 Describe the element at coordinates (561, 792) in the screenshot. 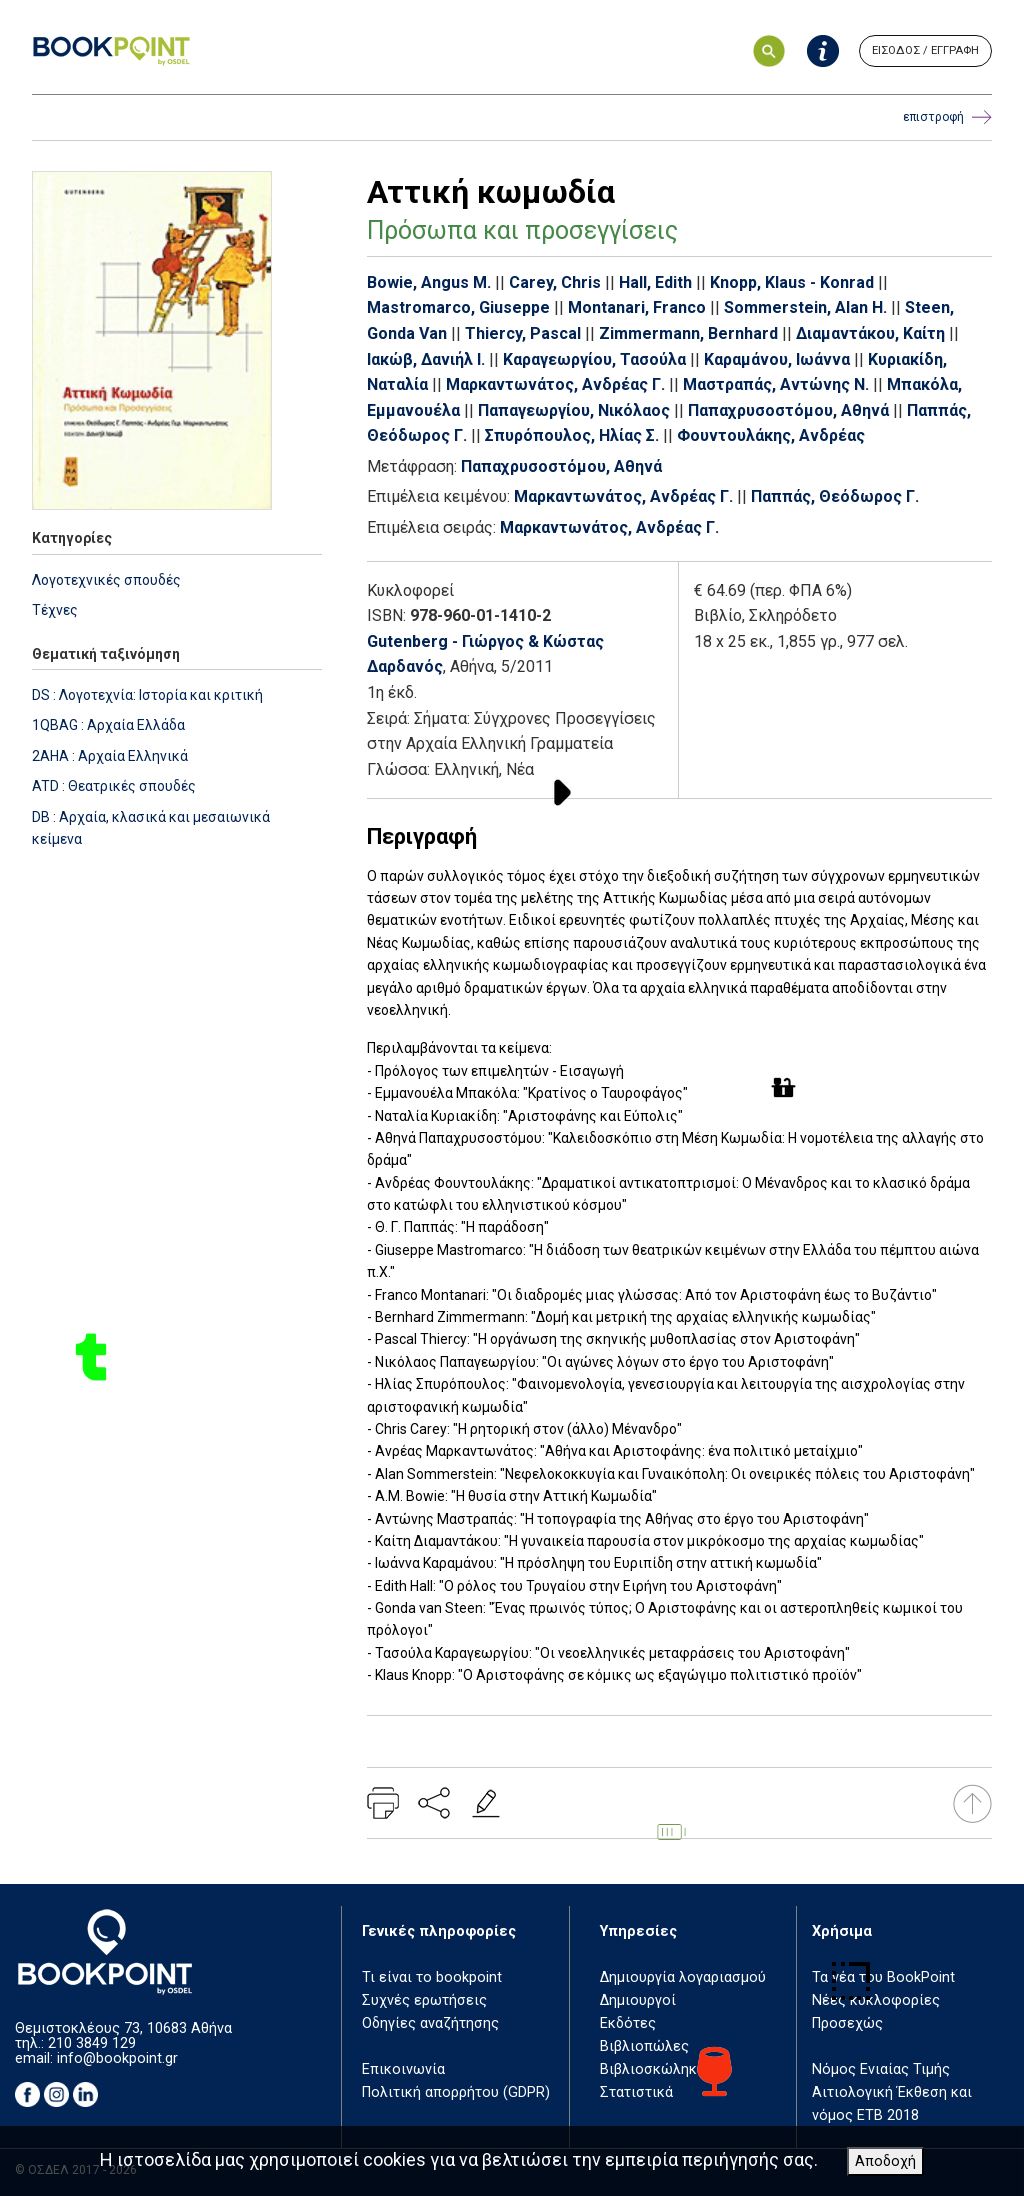

I see `navigate to the next item or screen` at that location.